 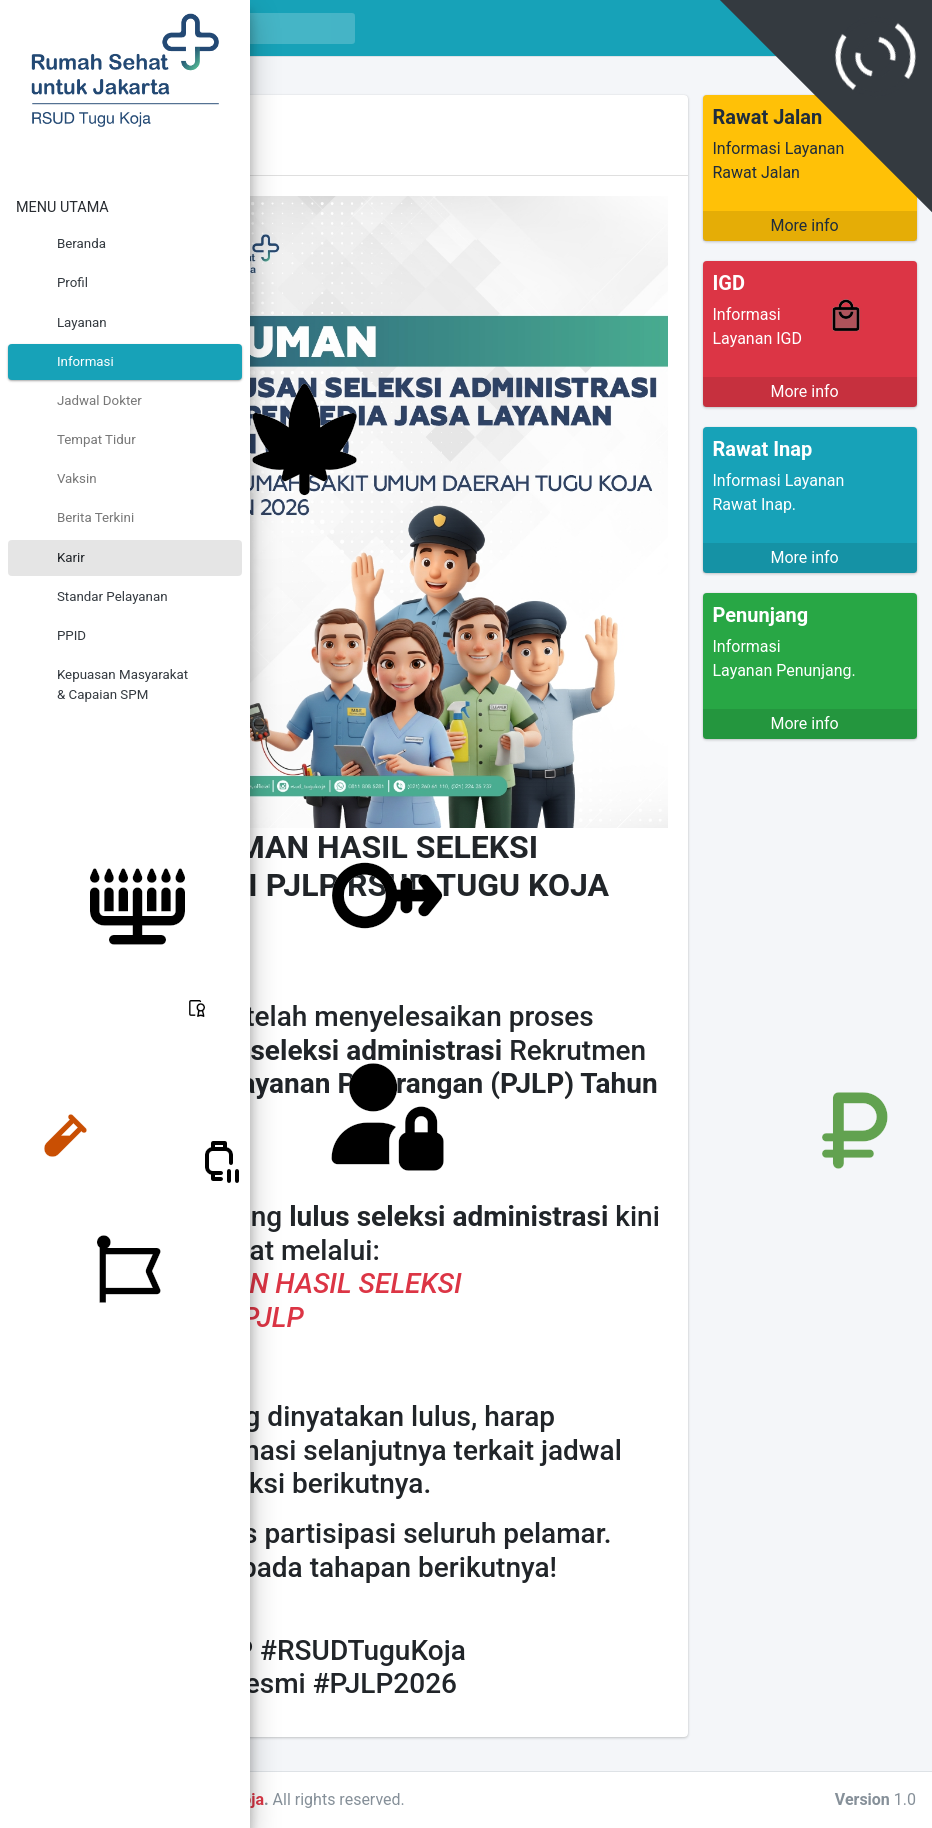 I want to click on access shopping or retail features, so click(x=846, y=316).